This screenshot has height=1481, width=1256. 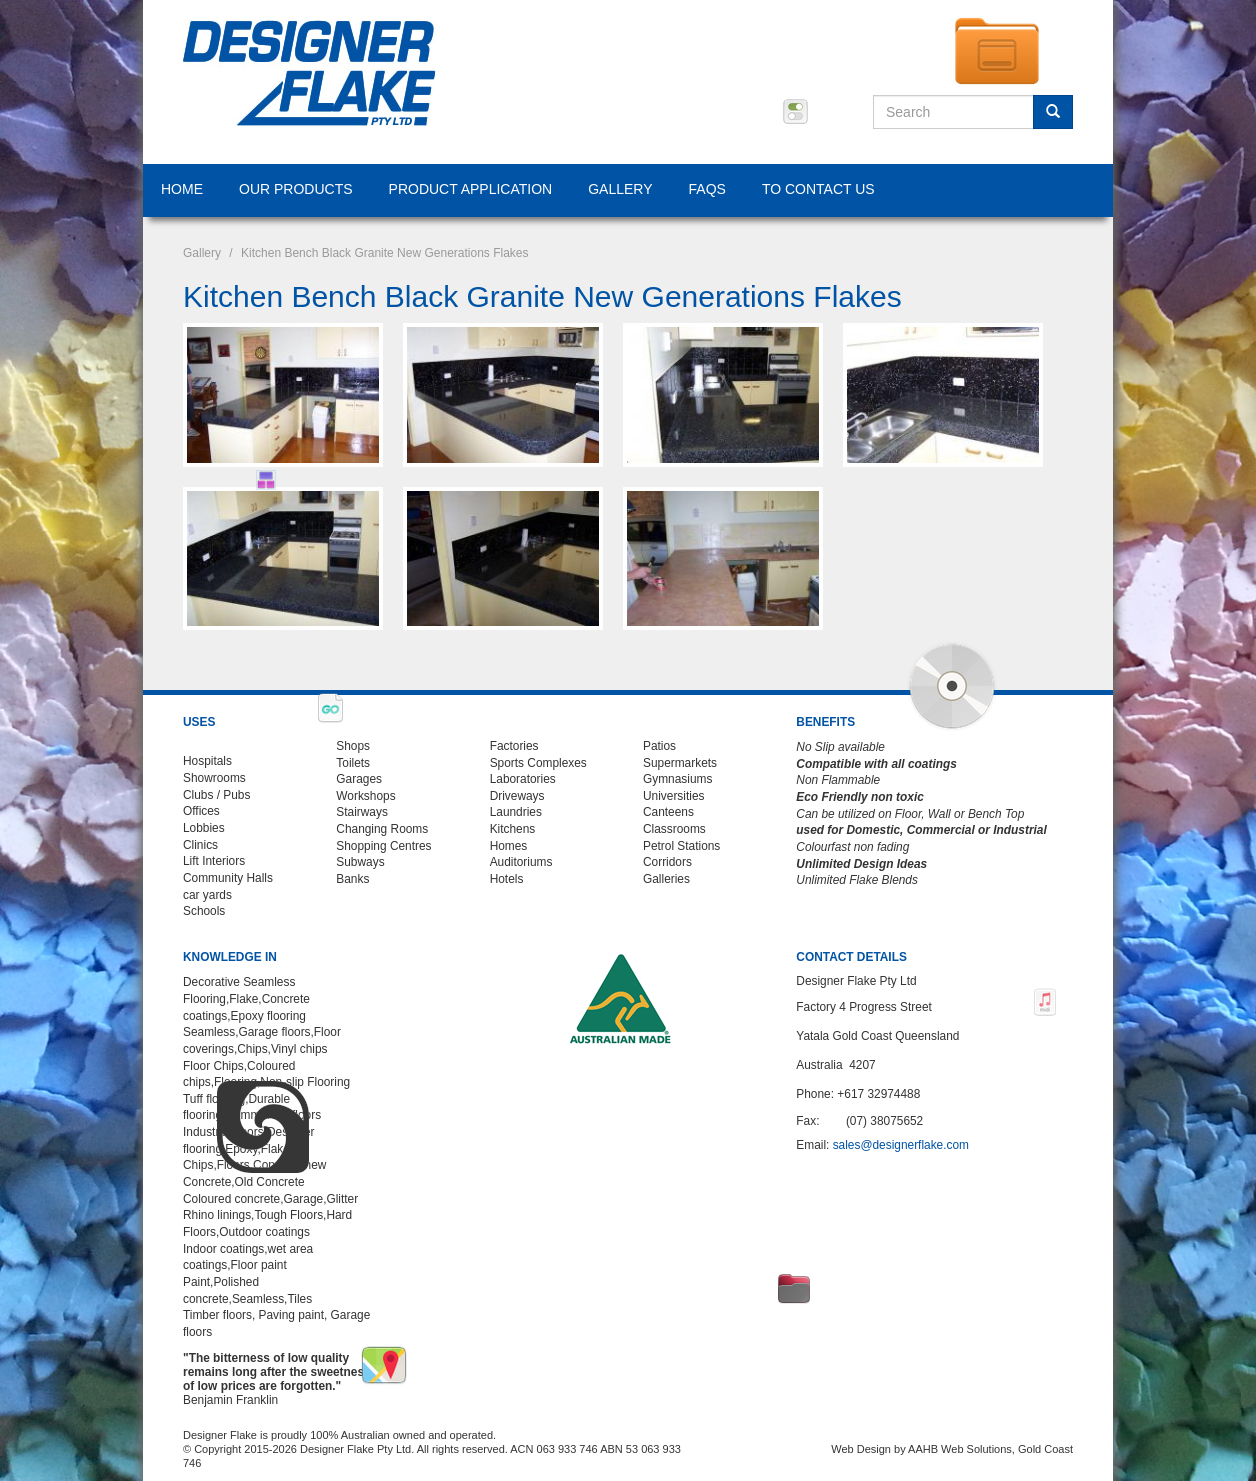 I want to click on access DVD-R disc drive, so click(x=952, y=686).